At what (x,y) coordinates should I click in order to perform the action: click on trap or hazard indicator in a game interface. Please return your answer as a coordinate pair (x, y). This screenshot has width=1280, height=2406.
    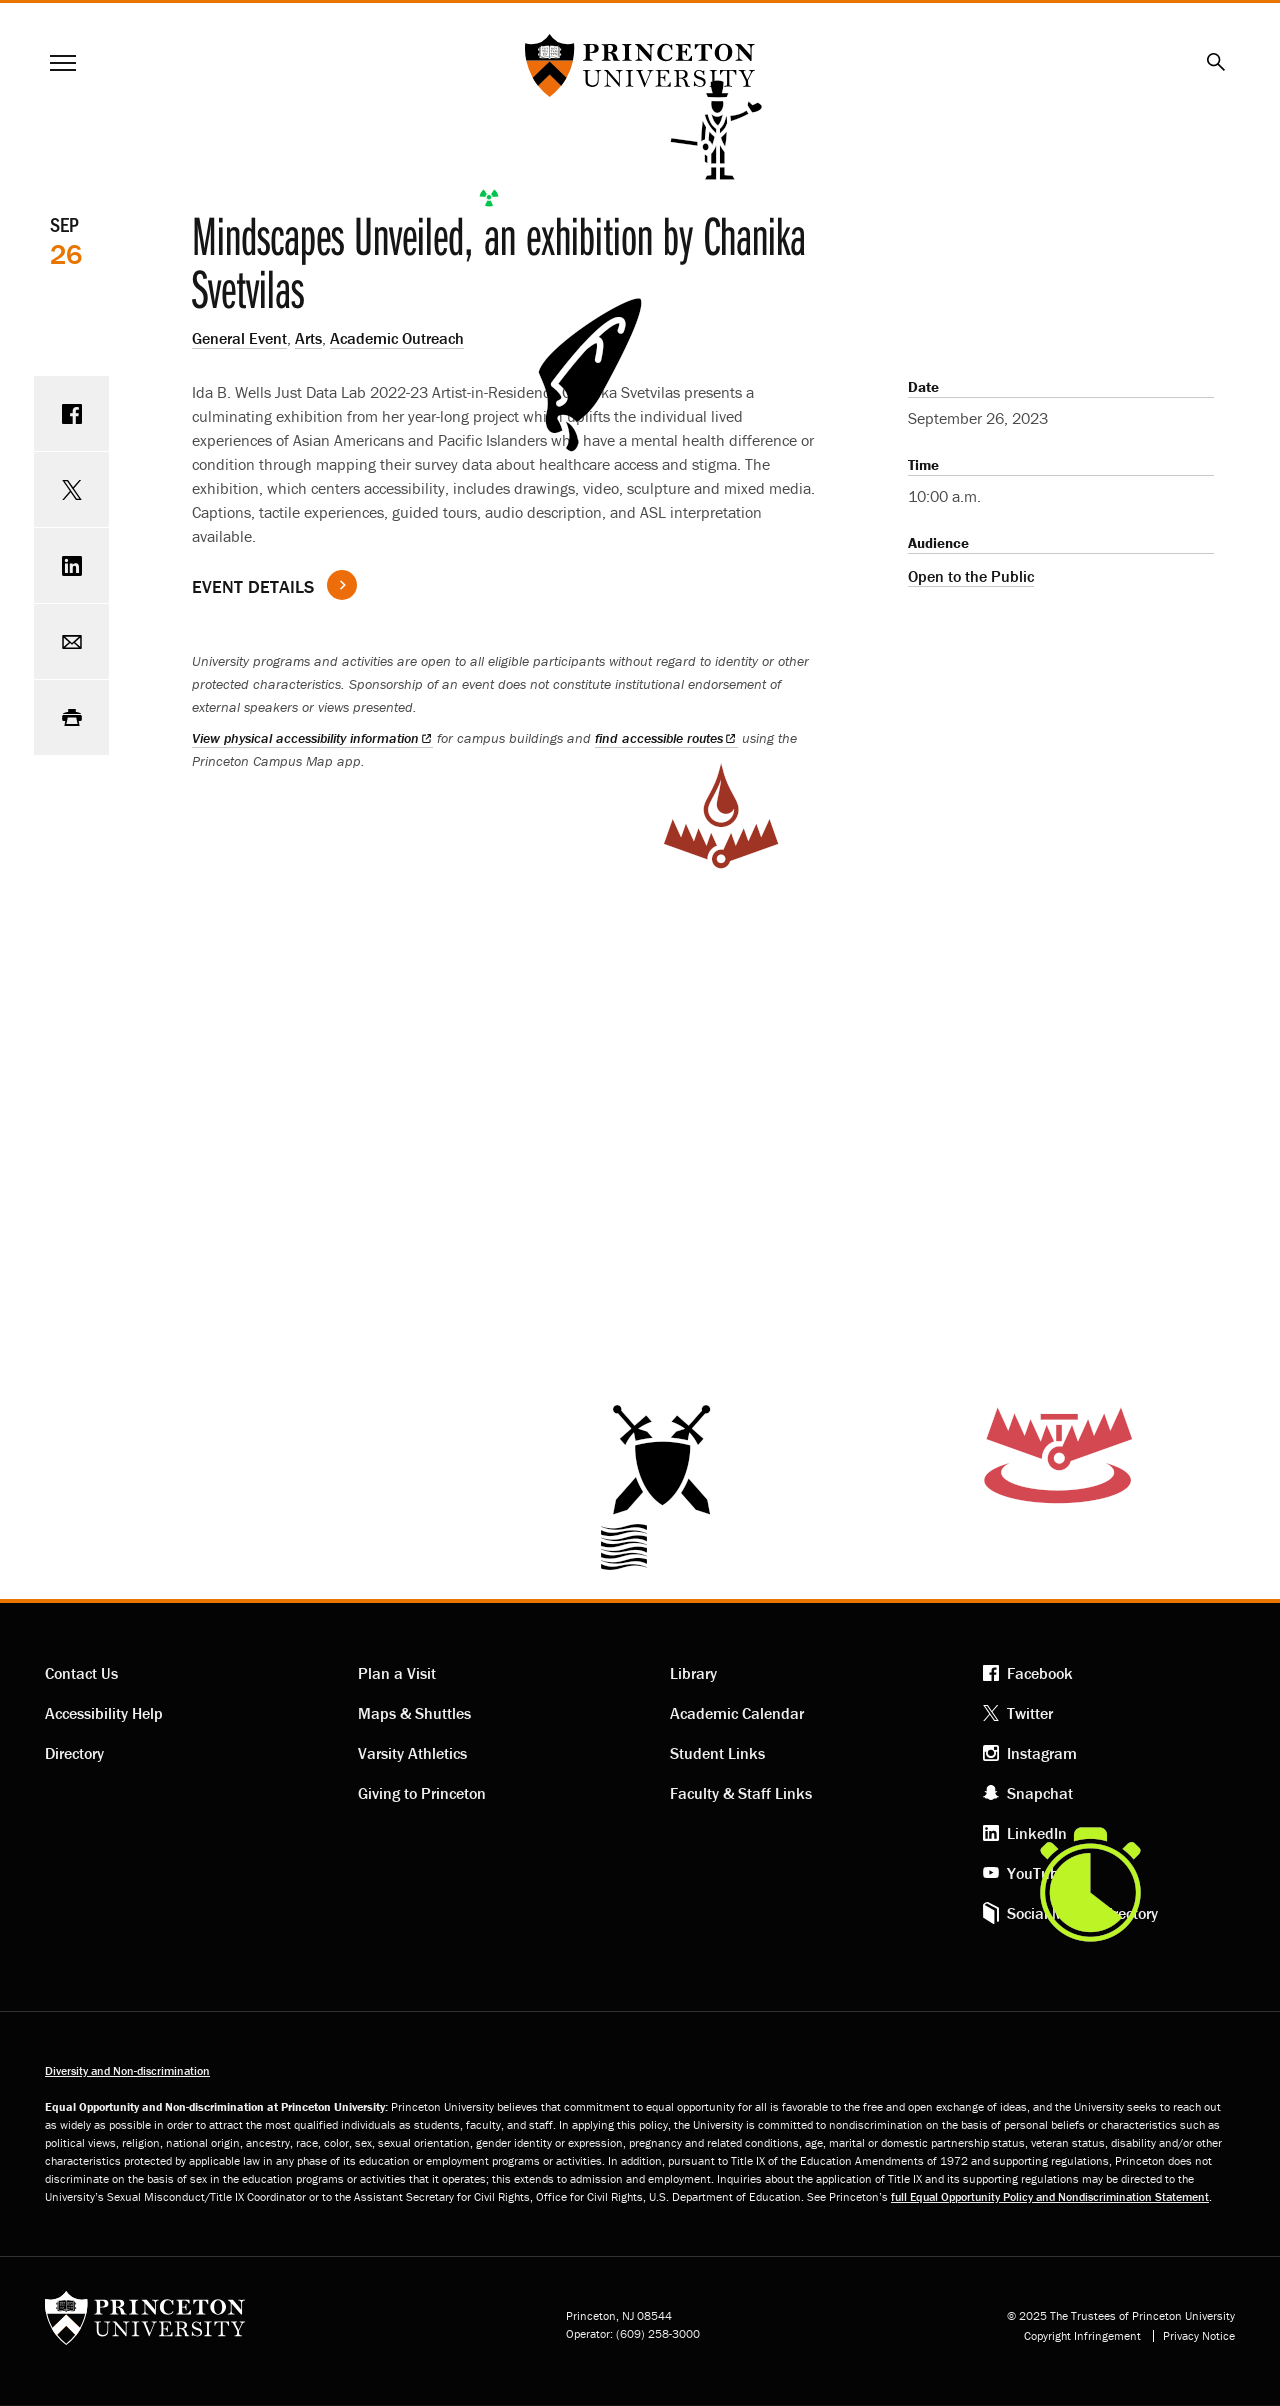
    Looking at the image, I should click on (1058, 1438).